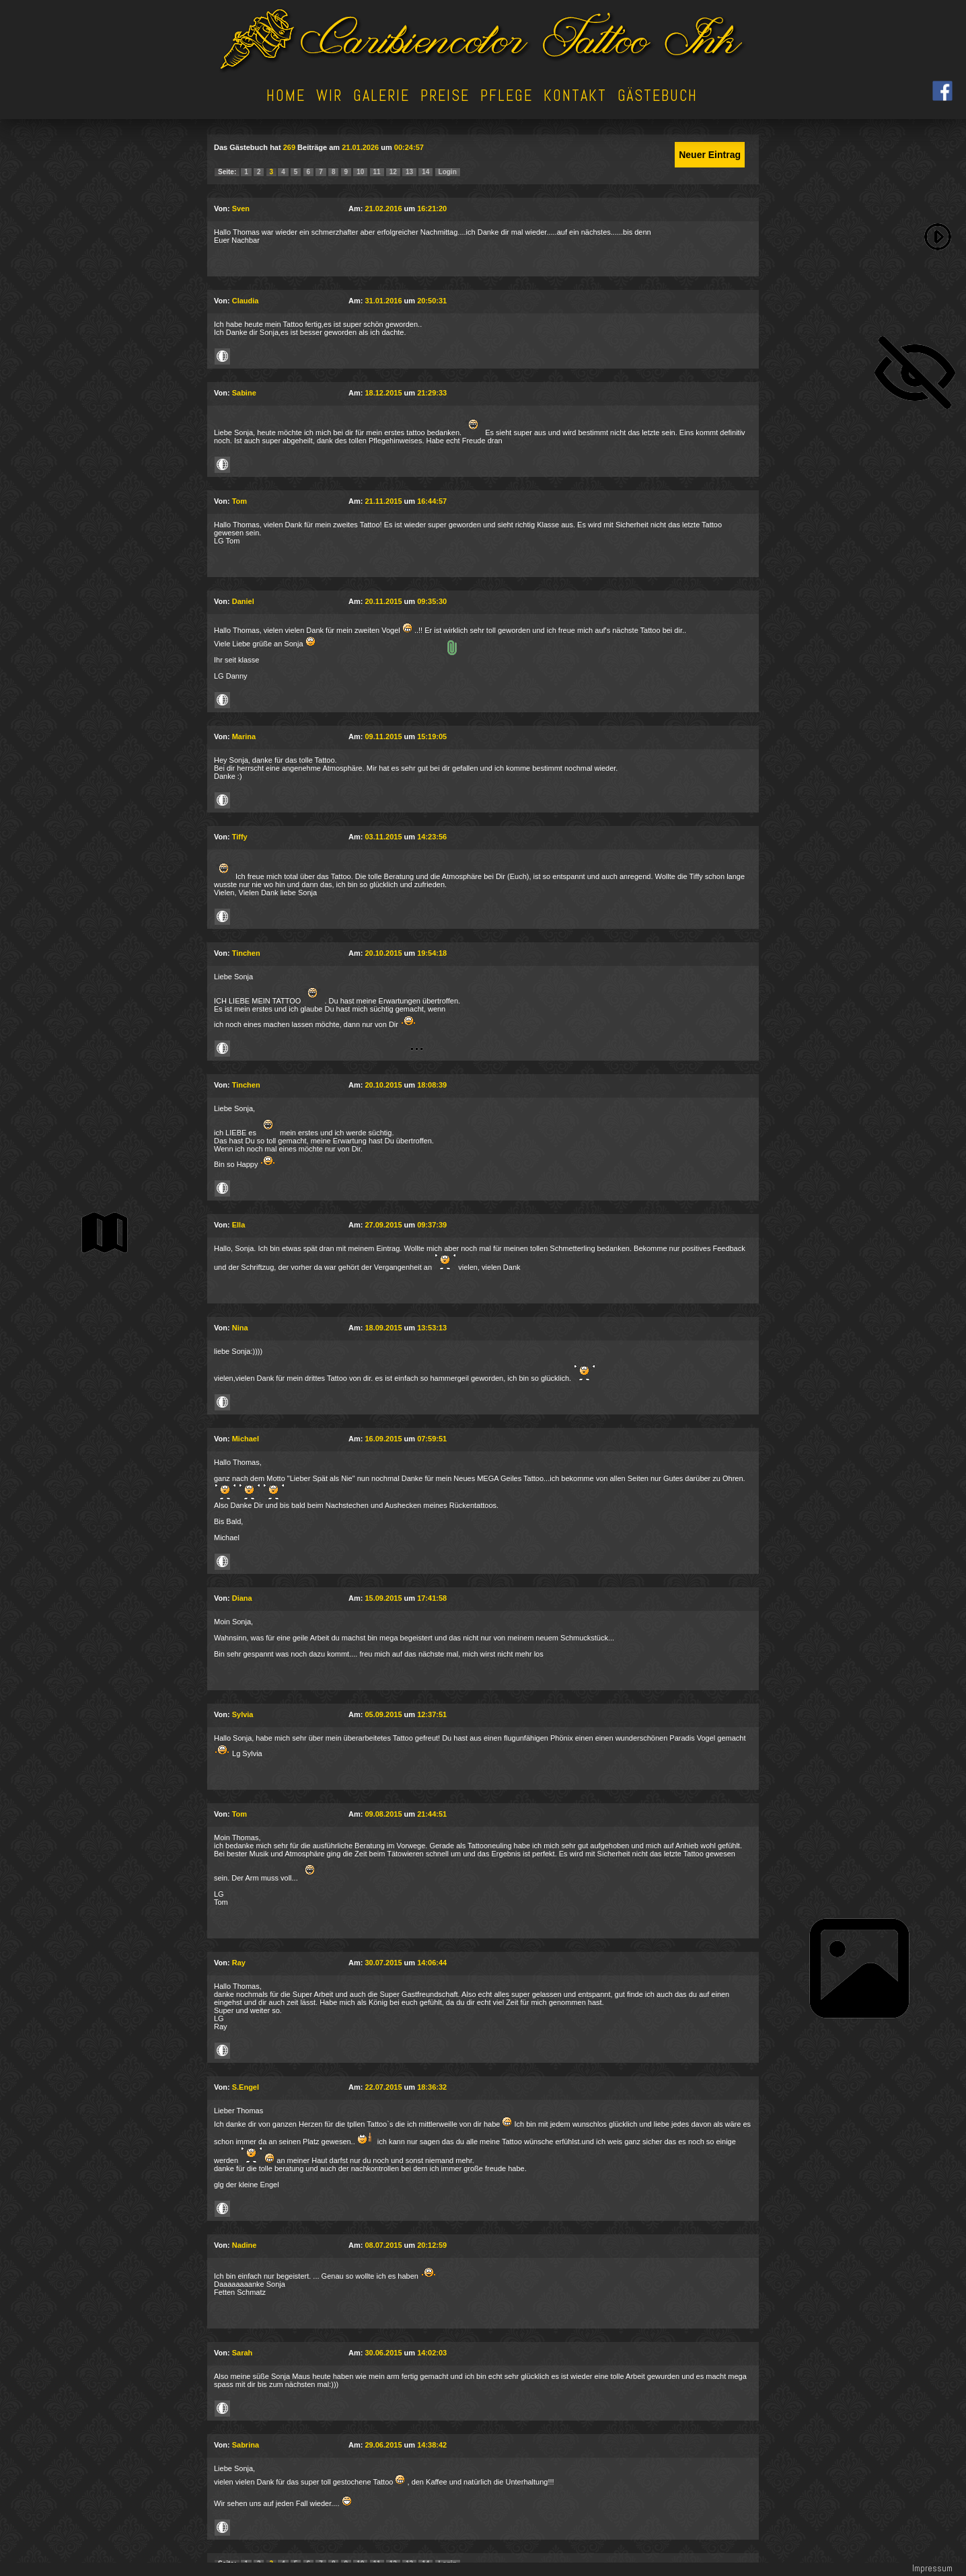 The image size is (966, 2576). Describe the element at coordinates (452, 648) in the screenshot. I see `attach a file to your message` at that location.